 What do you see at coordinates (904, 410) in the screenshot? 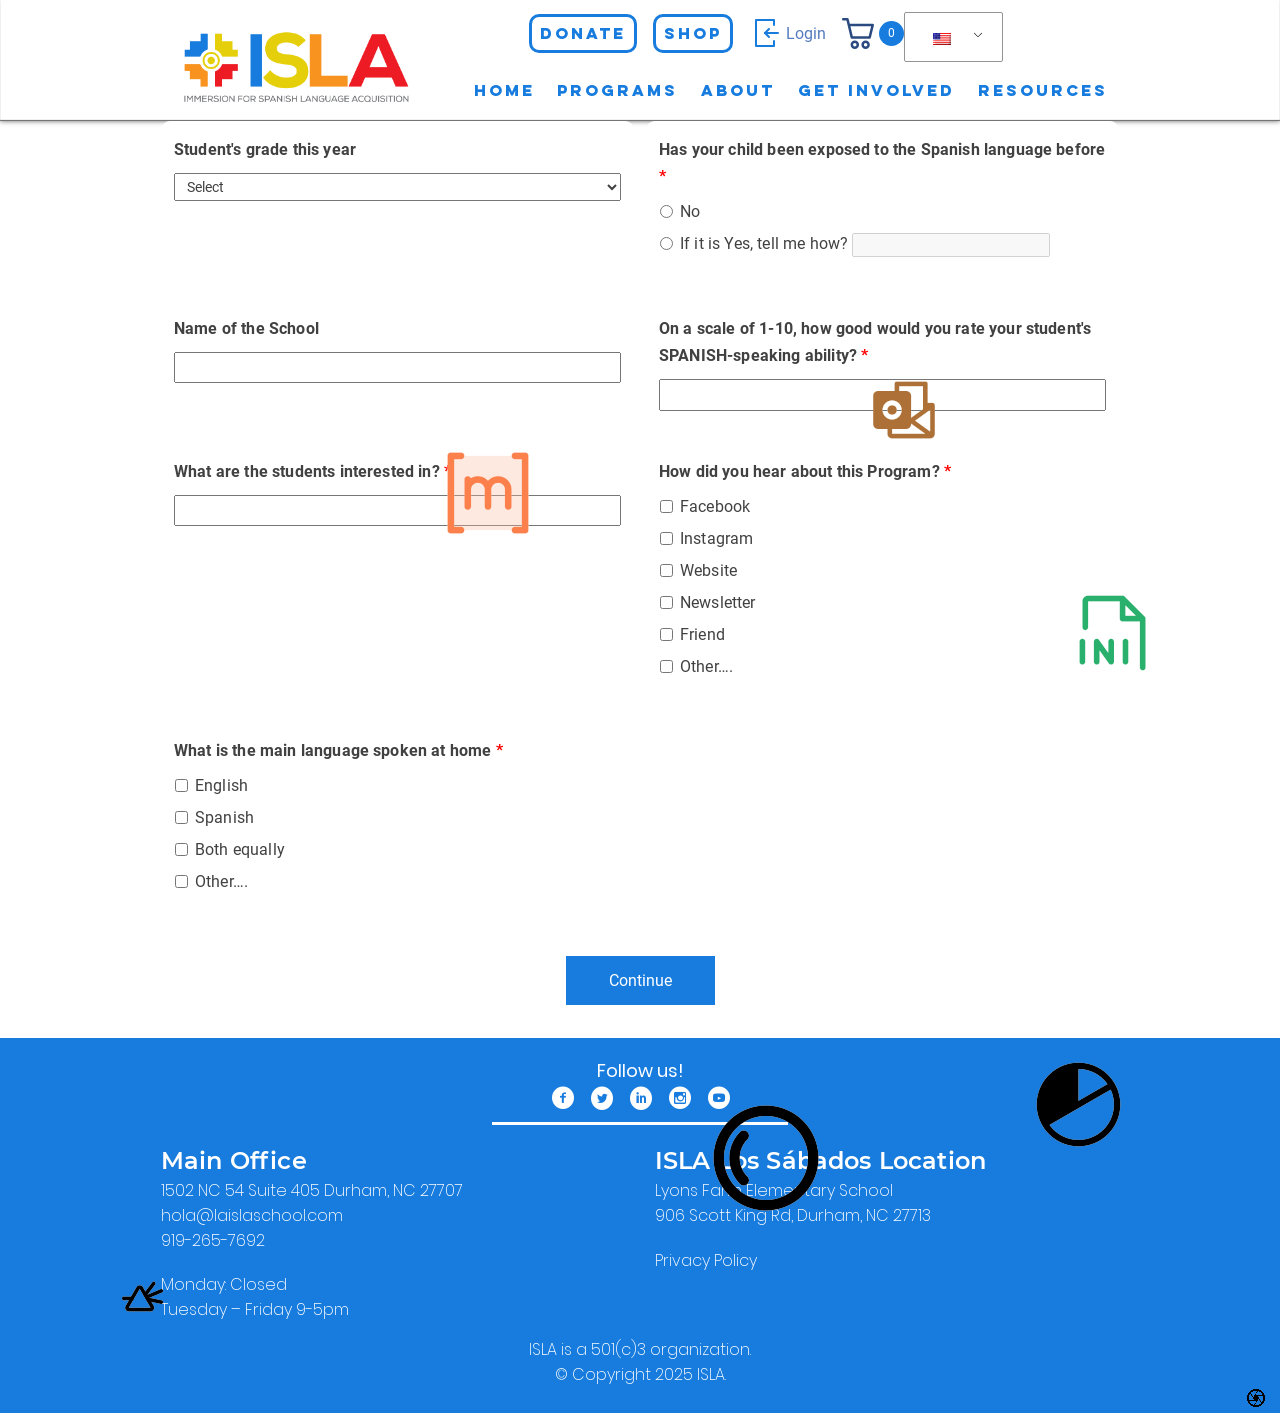
I see `open Microsoft Outlook email app` at bounding box center [904, 410].